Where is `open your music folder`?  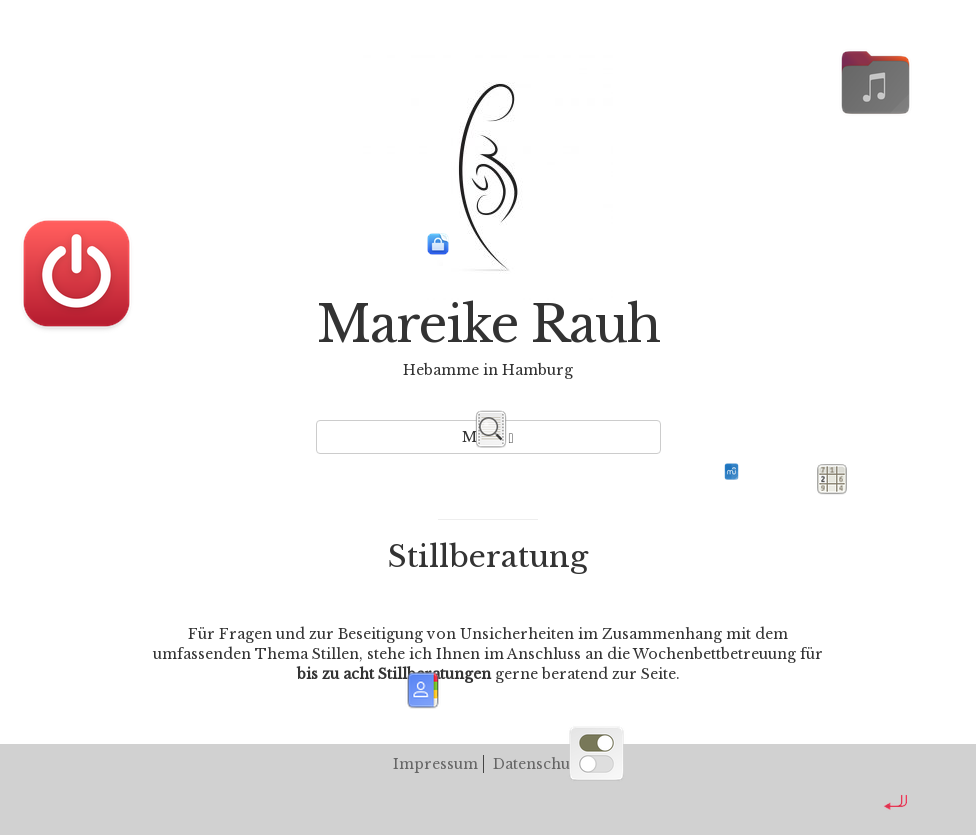
open your music folder is located at coordinates (875, 82).